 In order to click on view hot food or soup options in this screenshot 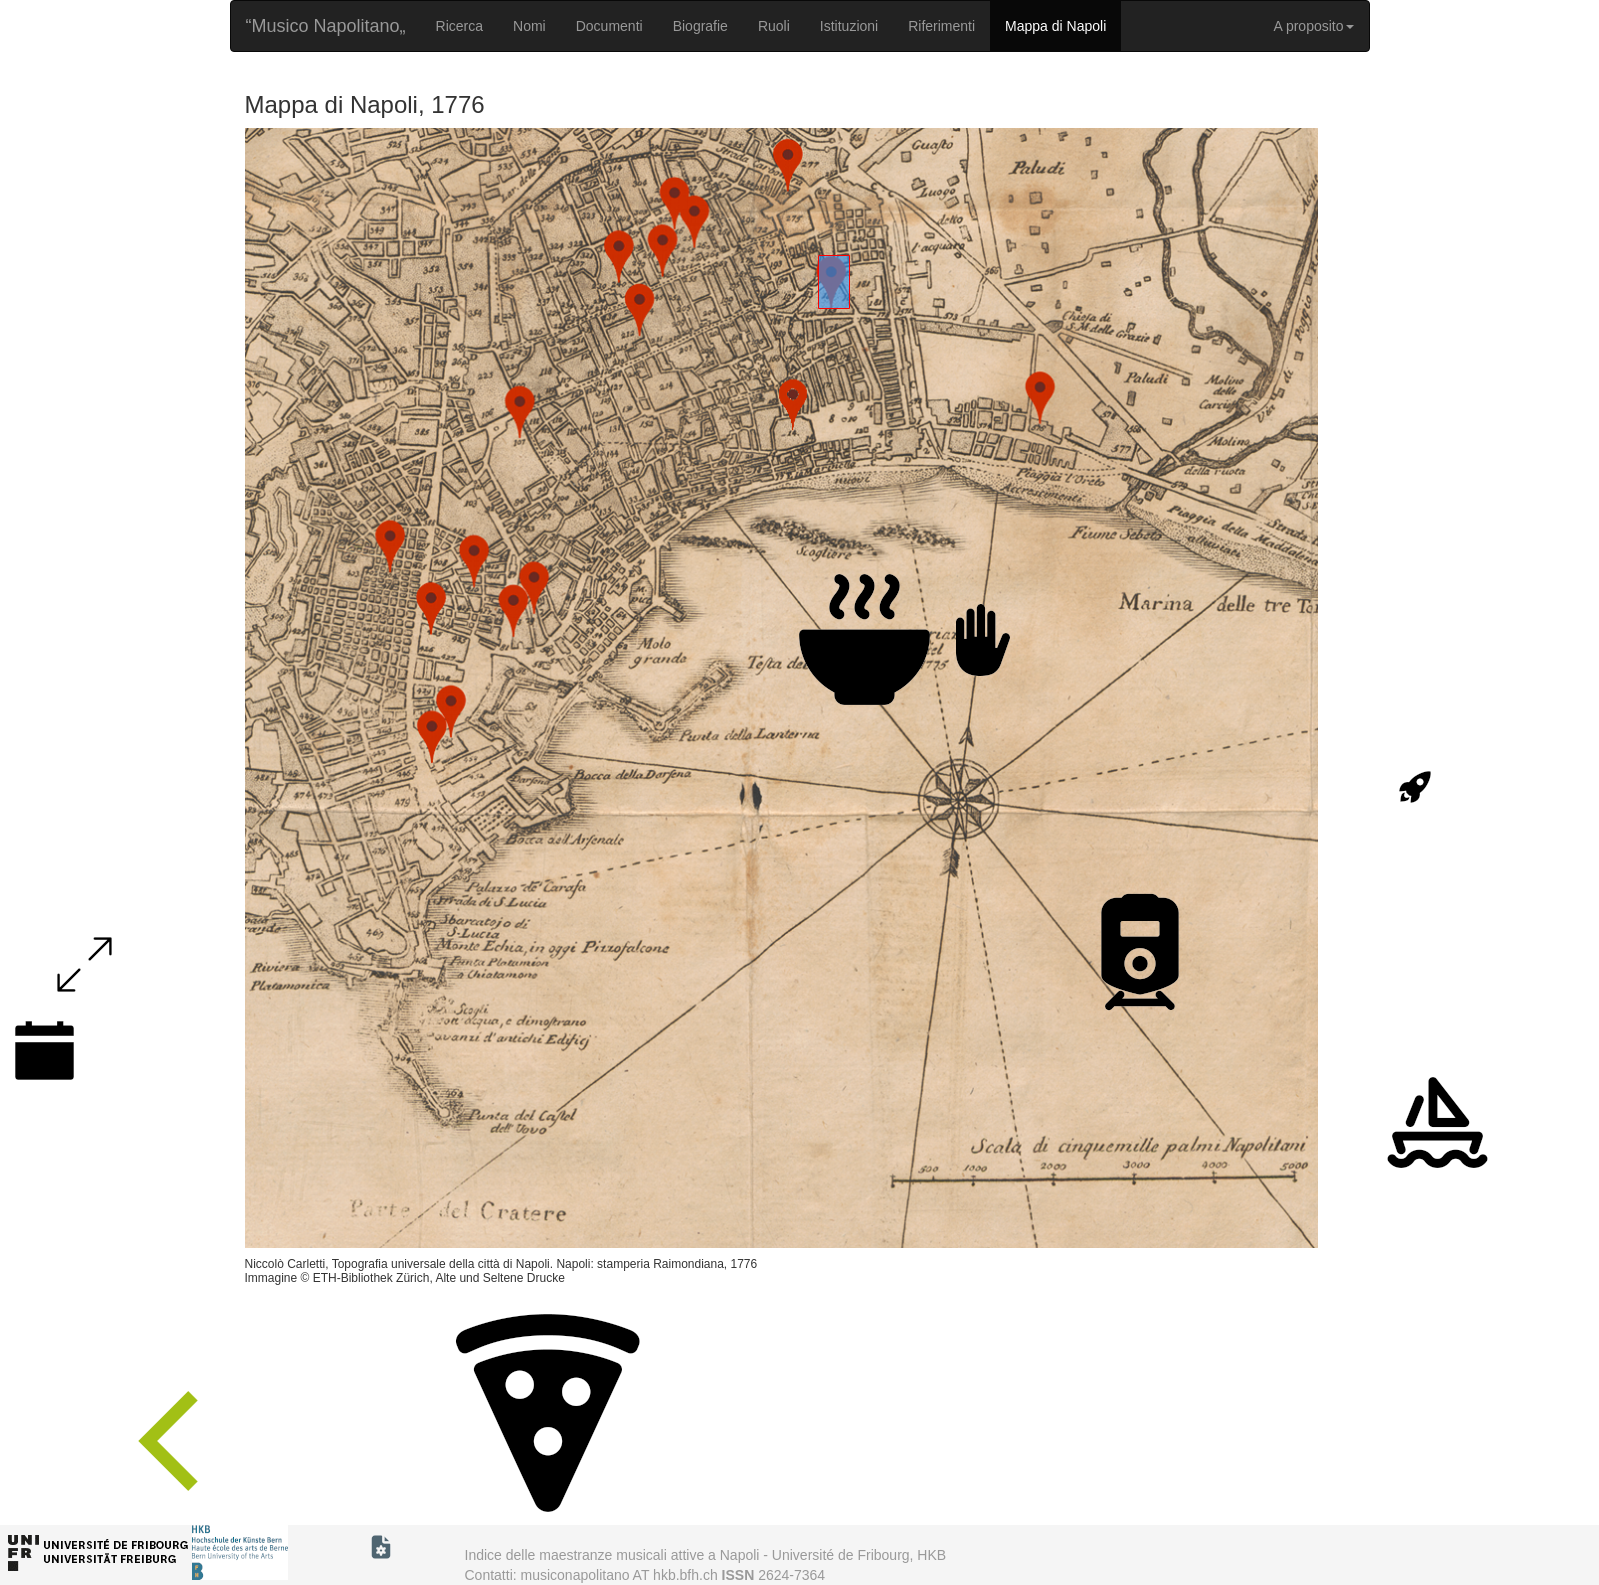, I will do `click(864, 639)`.